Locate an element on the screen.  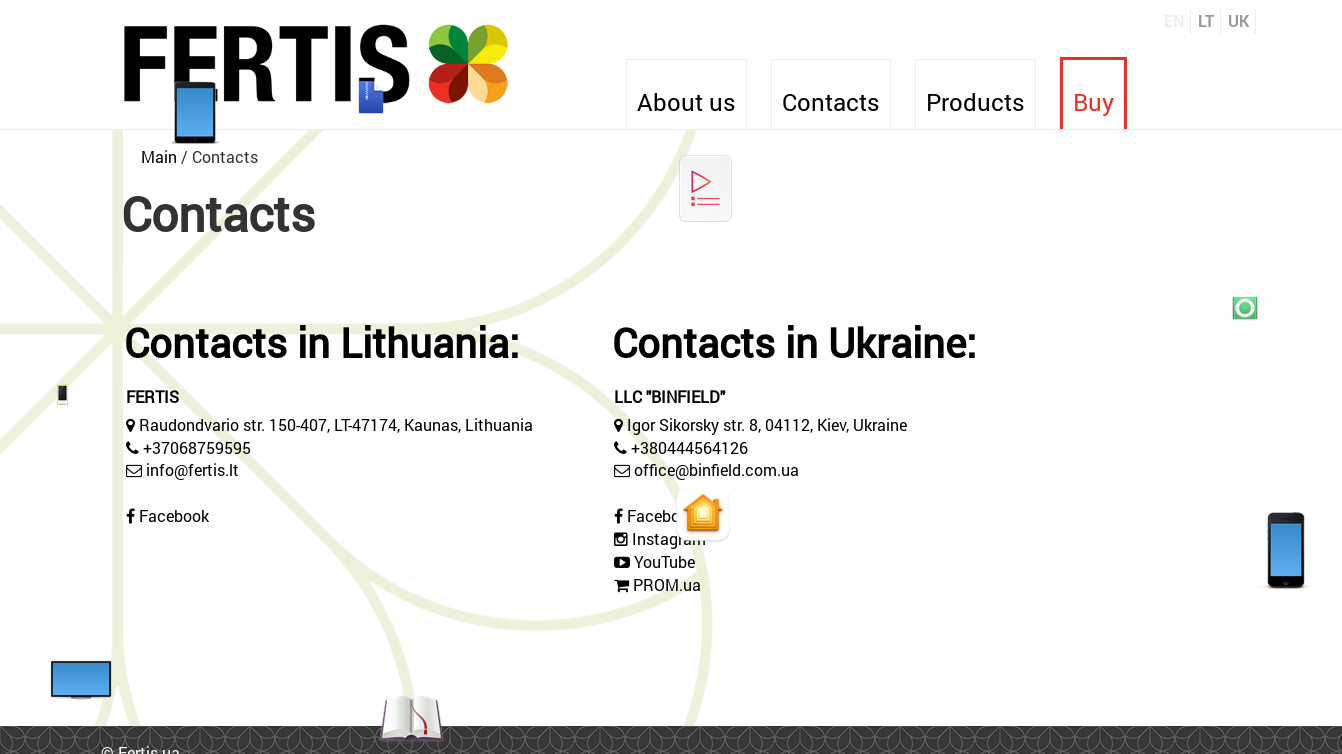
indicates a connected iPod nano device is located at coordinates (62, 394).